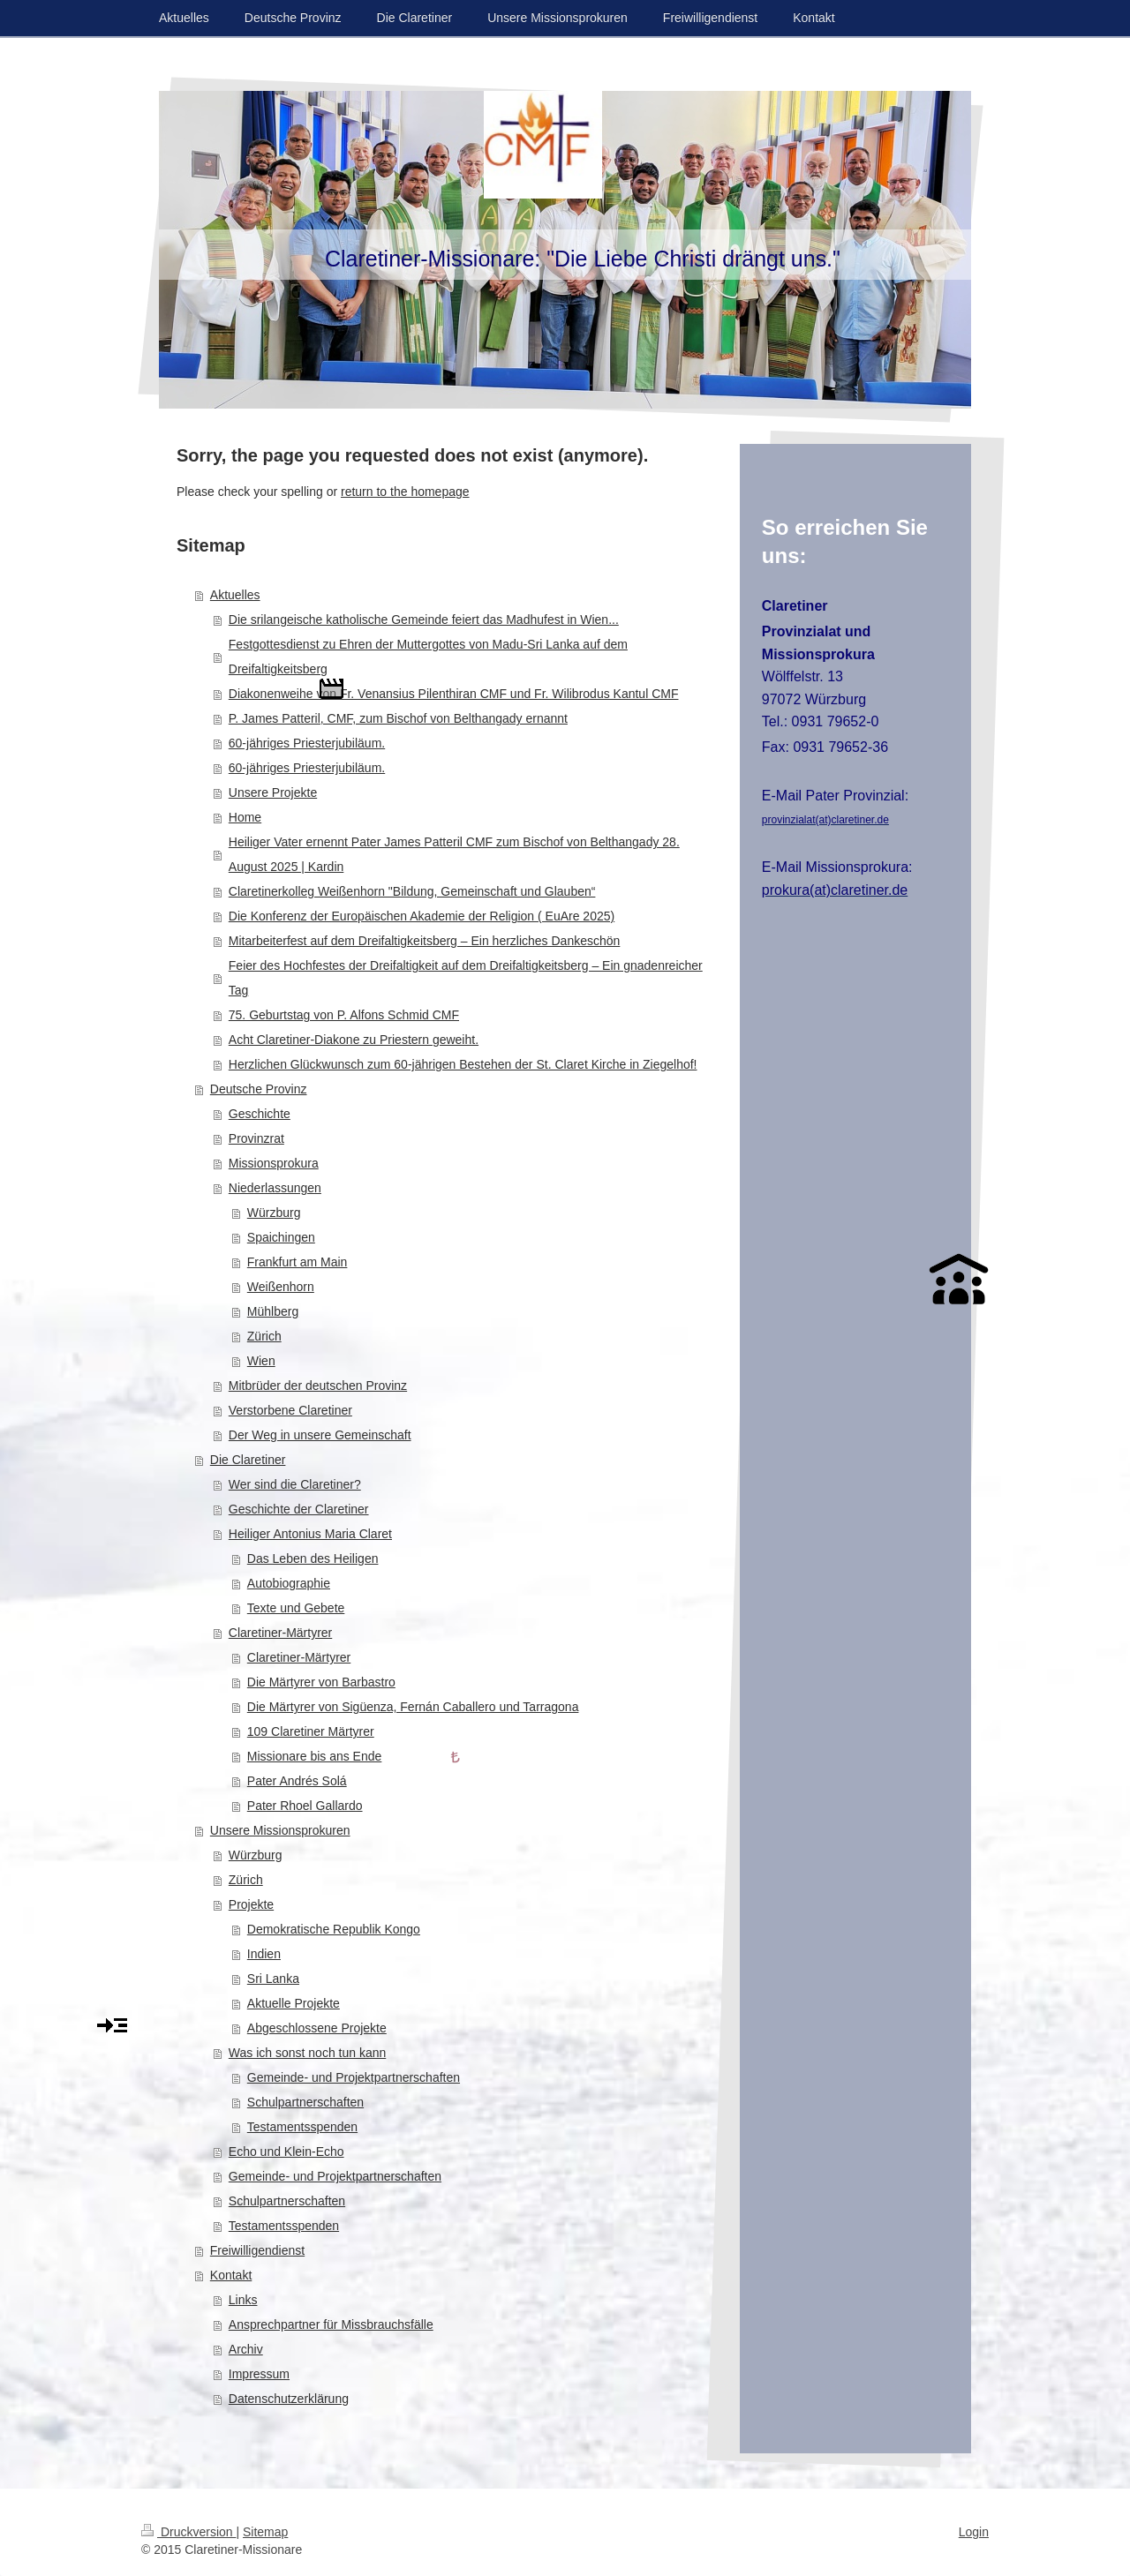  What do you see at coordinates (455, 1757) in the screenshot?
I see `indicates price or payment in turkish lira` at bounding box center [455, 1757].